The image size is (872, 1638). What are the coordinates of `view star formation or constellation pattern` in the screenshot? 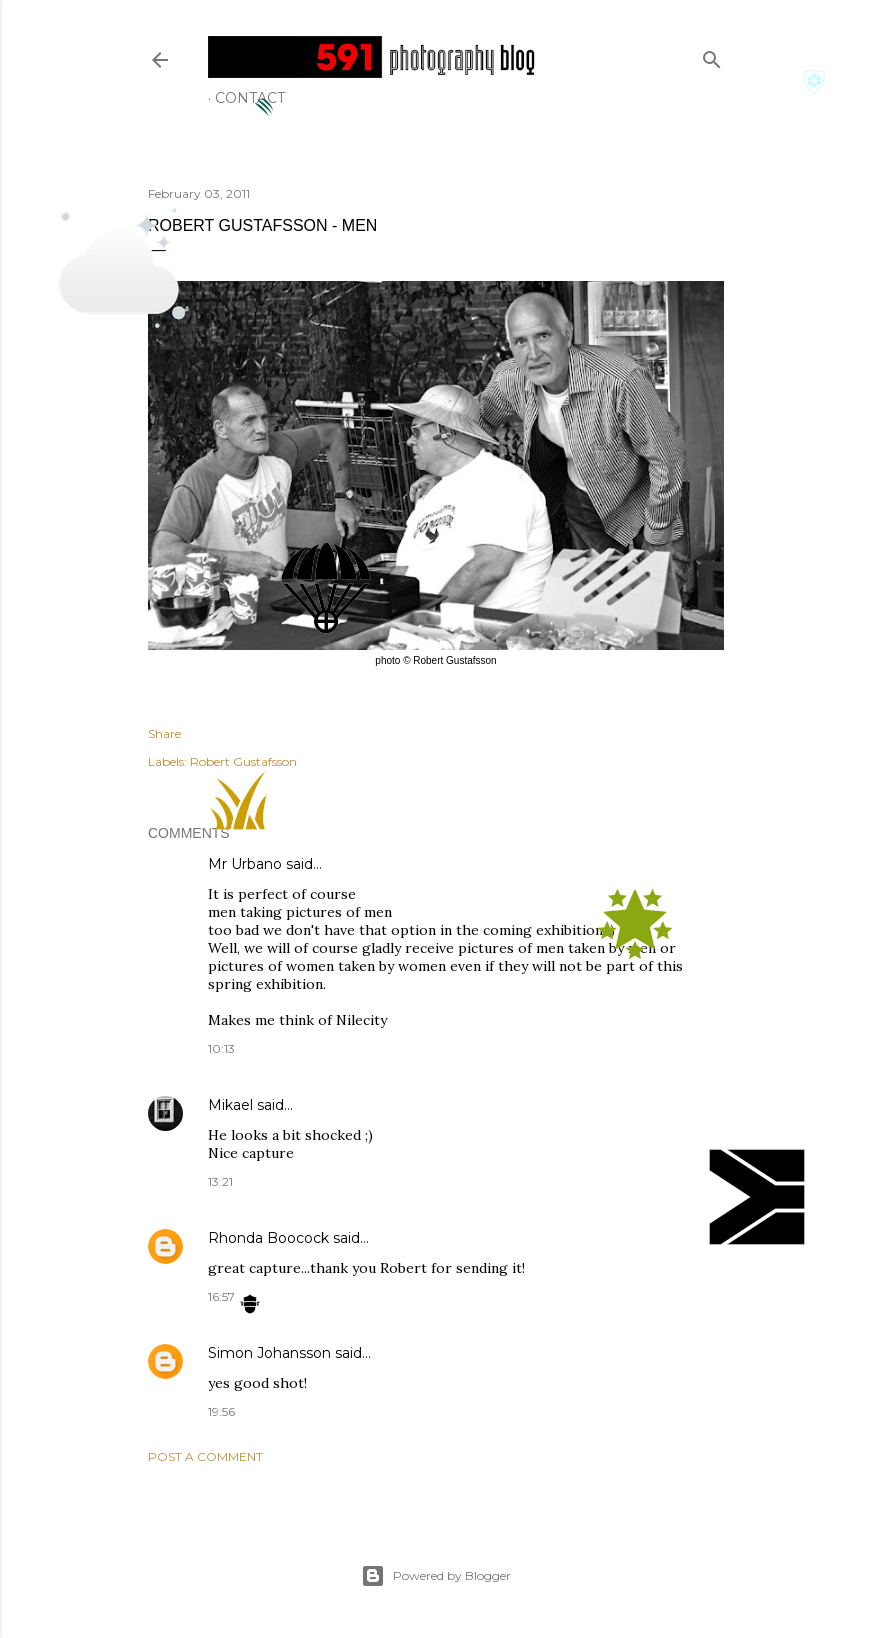 It's located at (635, 923).